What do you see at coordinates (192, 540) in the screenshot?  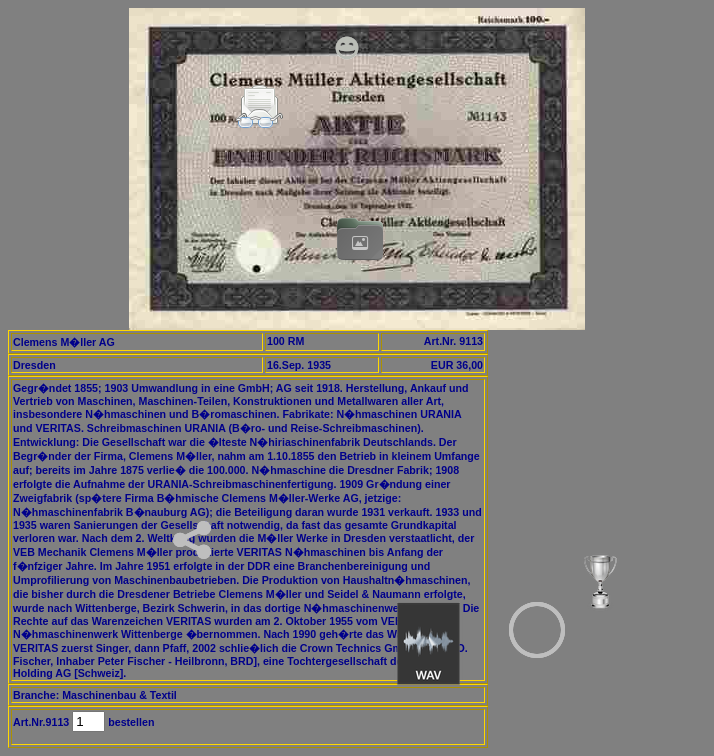 I see `share this item with others` at bounding box center [192, 540].